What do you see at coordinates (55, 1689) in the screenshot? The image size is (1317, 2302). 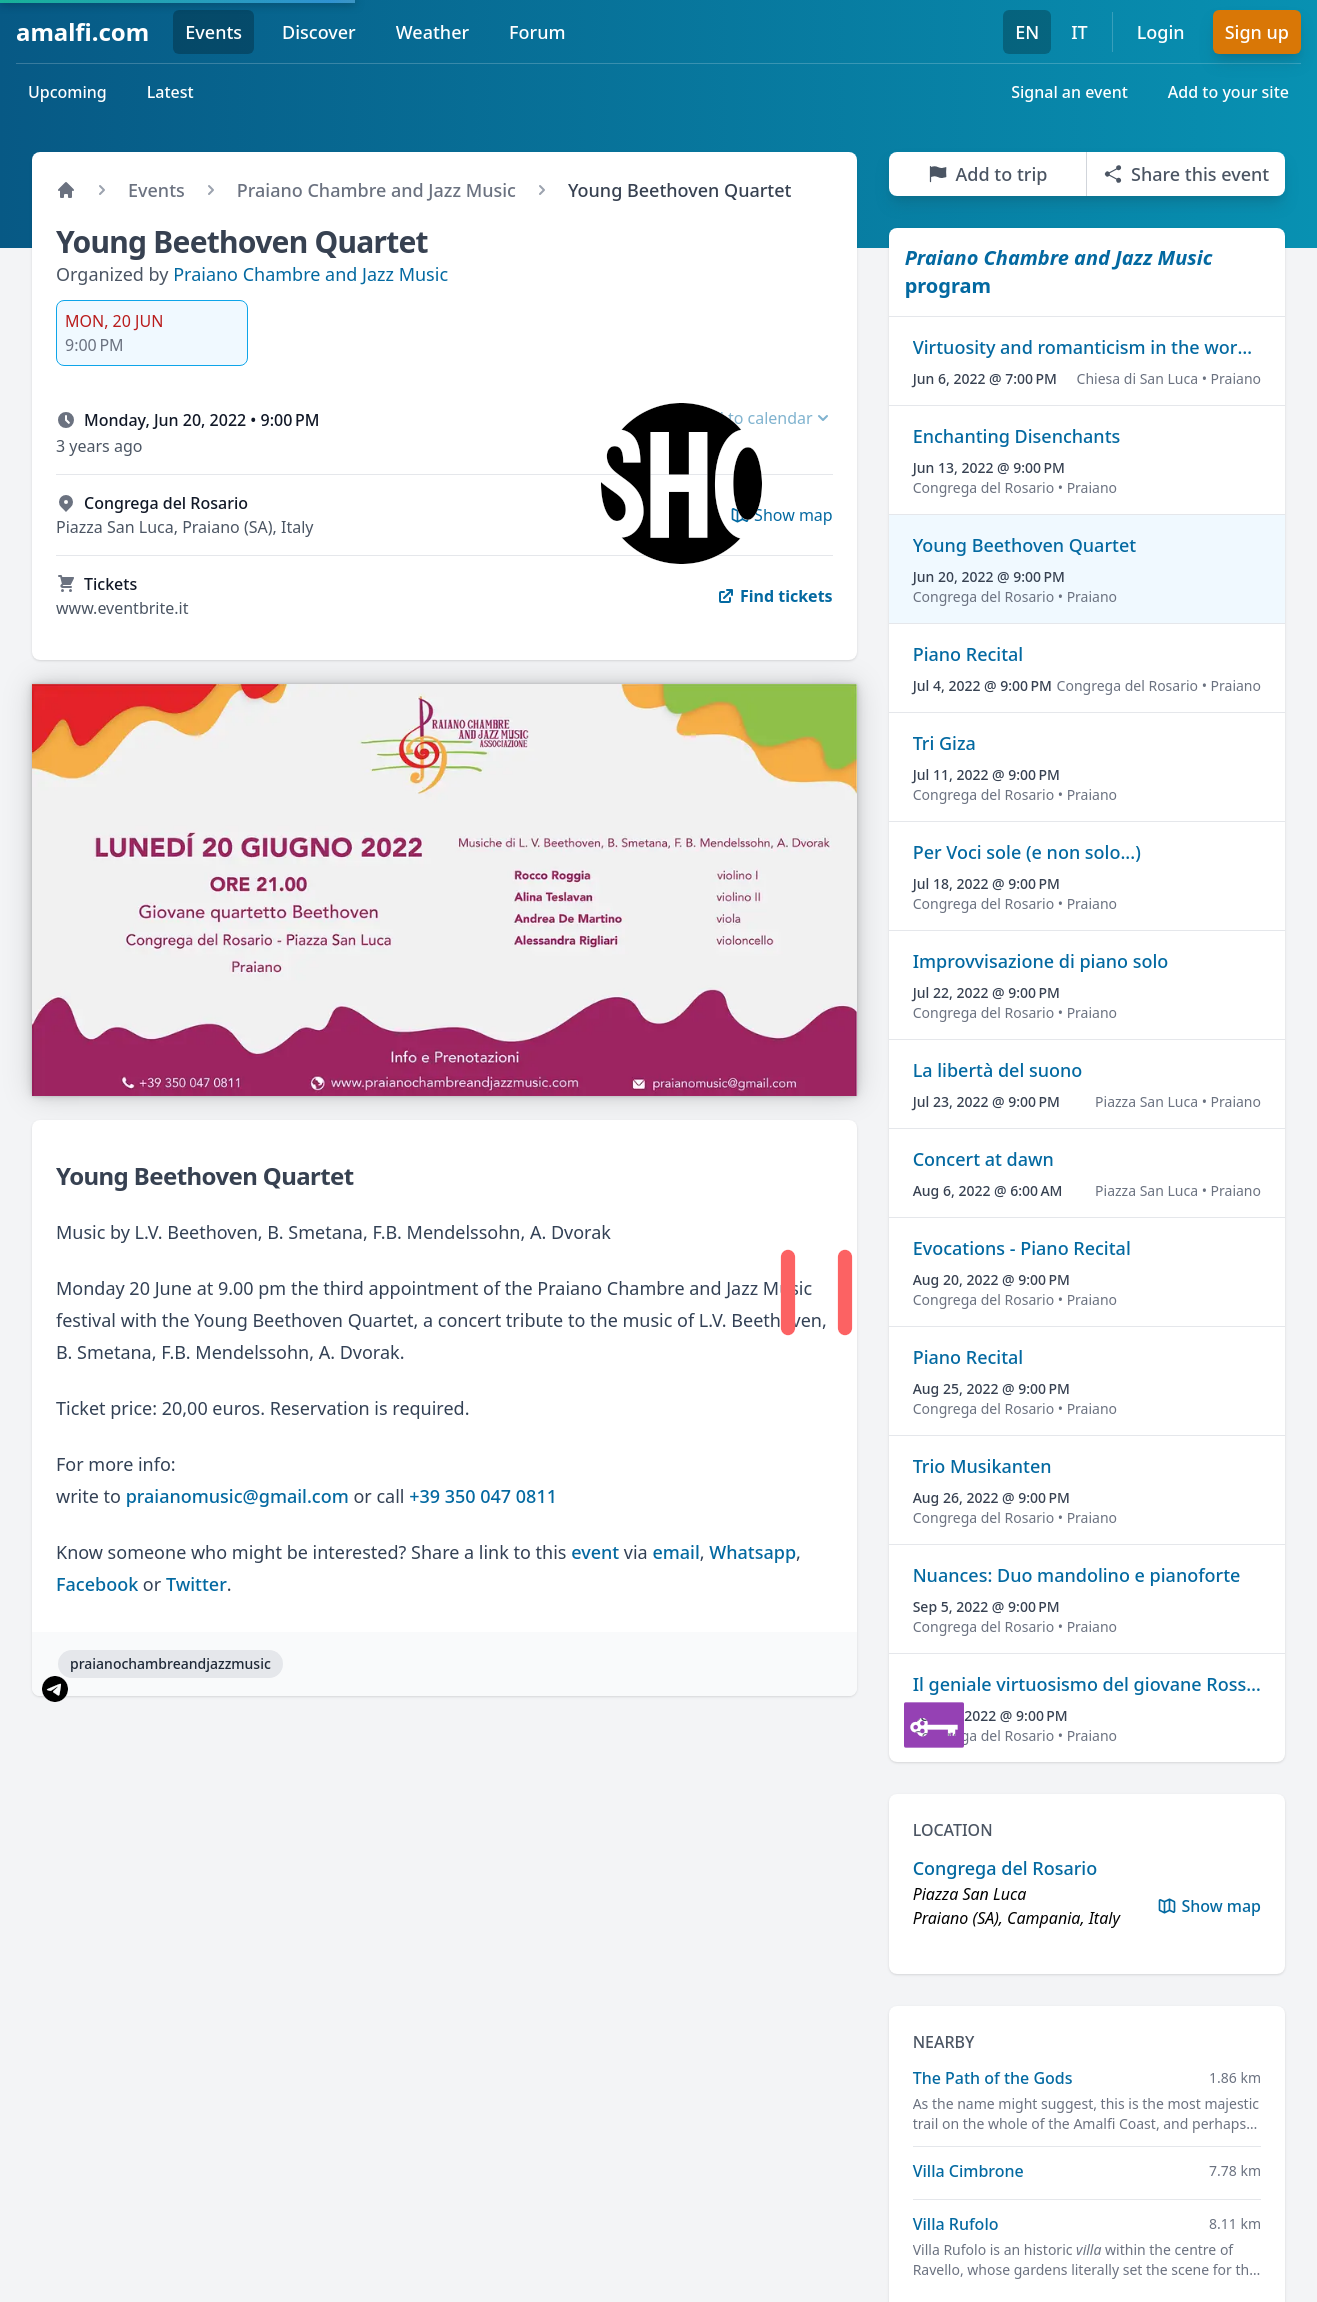 I see `open Telegram messaging app` at bounding box center [55, 1689].